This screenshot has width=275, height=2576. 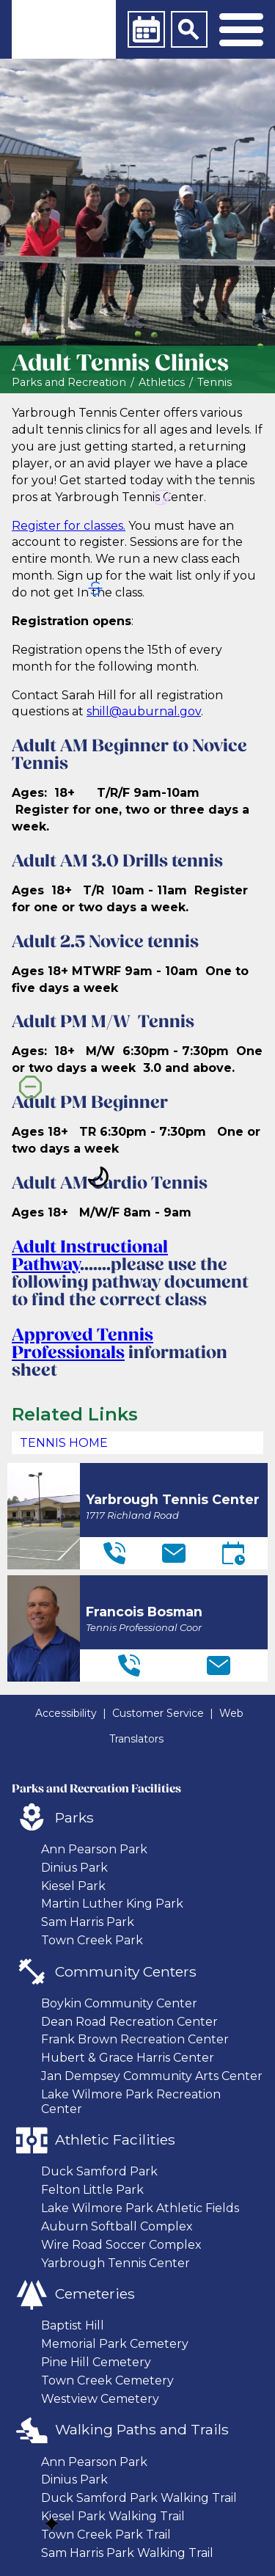 What do you see at coordinates (95, 588) in the screenshot?
I see `apply strikethrough formatting to selected text` at bounding box center [95, 588].